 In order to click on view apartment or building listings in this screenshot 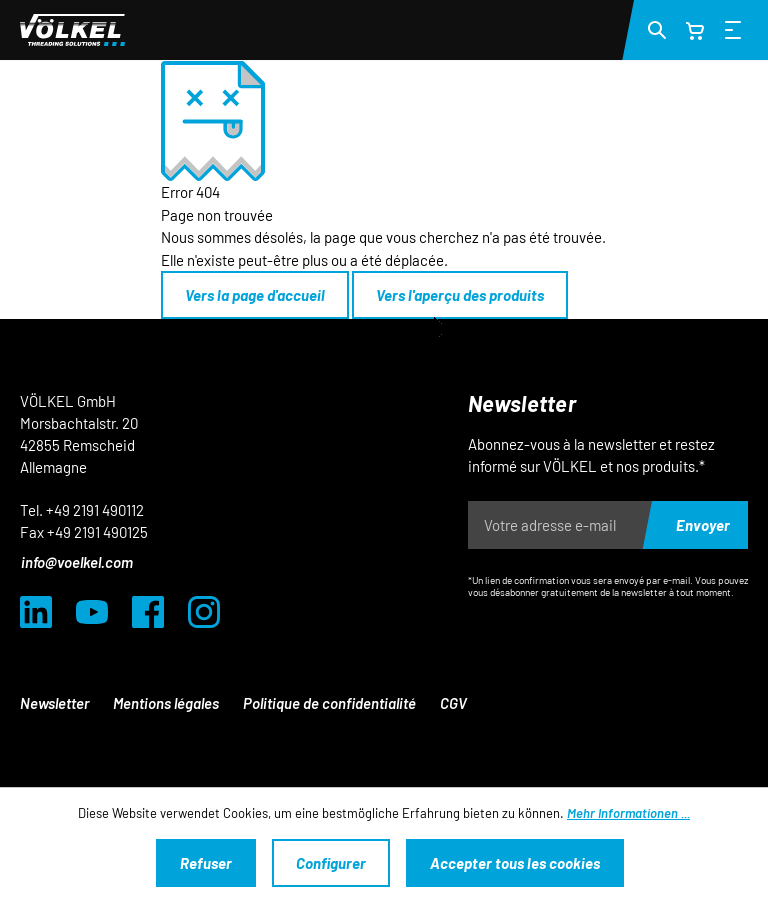, I will do `click(381, 621)`.